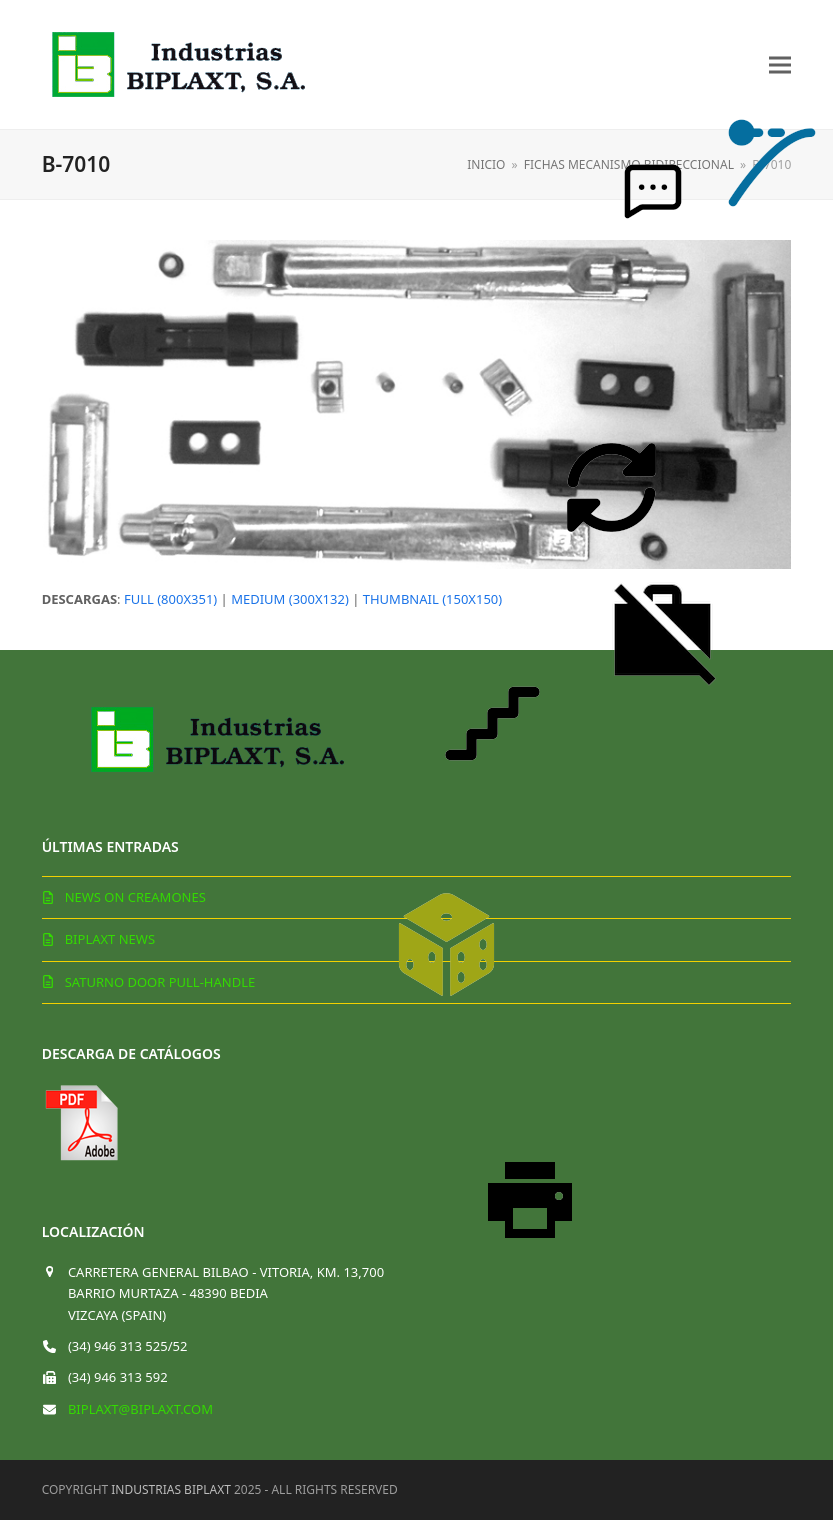  Describe the element at coordinates (492, 723) in the screenshot. I see `indicates stairs or stairwell access` at that location.